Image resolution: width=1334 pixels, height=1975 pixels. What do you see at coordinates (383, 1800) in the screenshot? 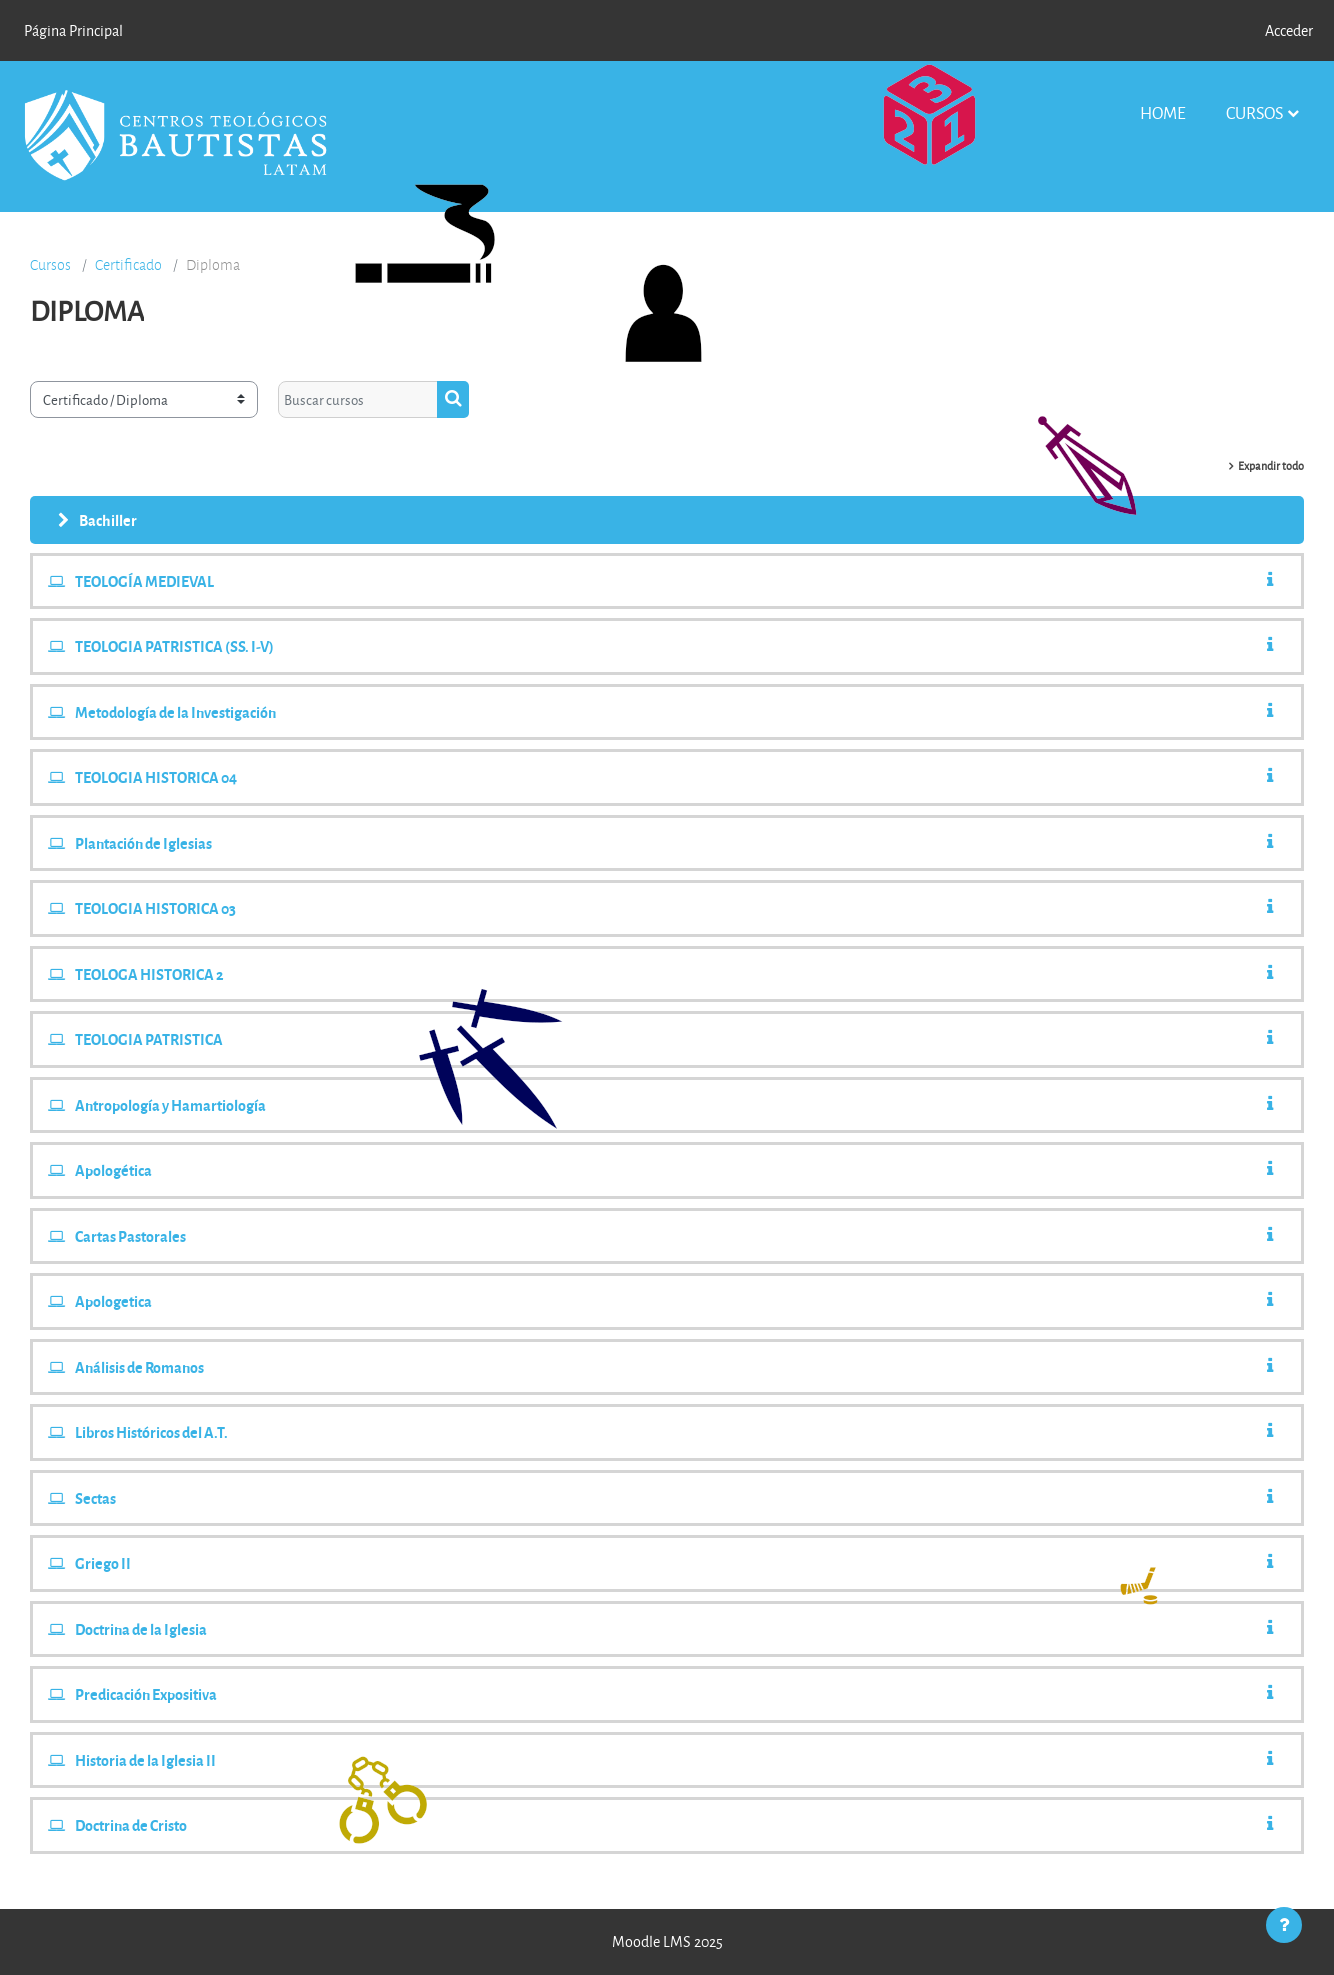
I see `indicates restricted or locked content` at bounding box center [383, 1800].